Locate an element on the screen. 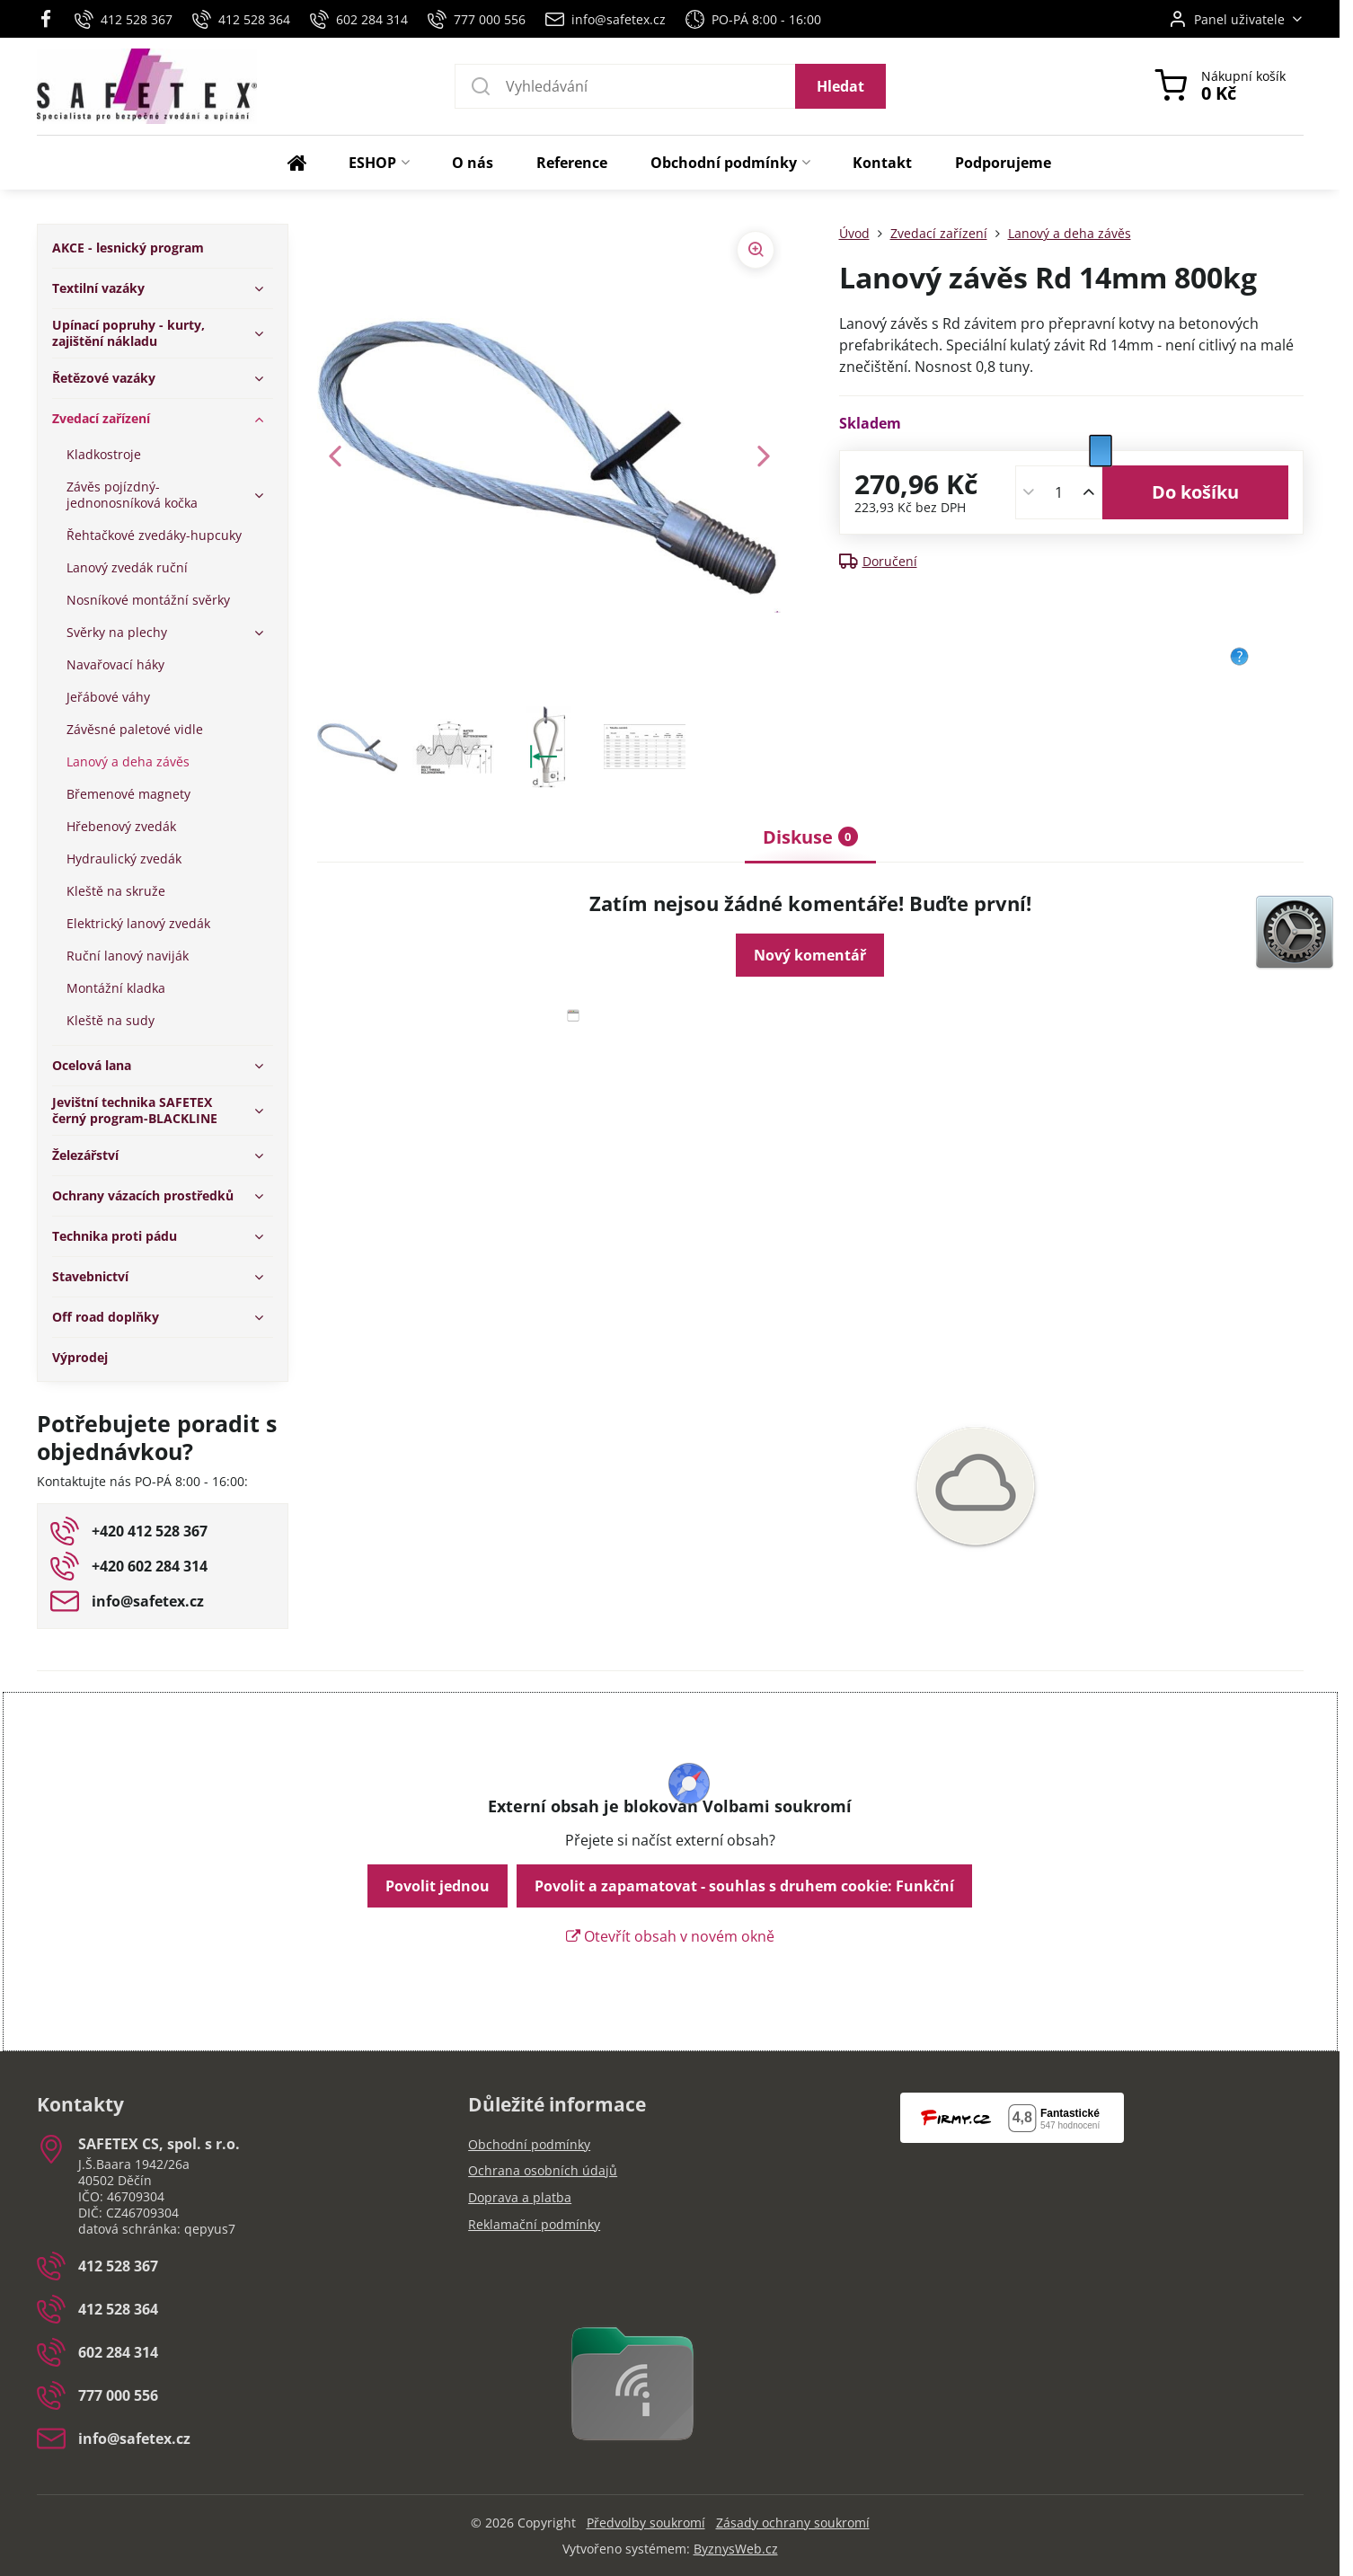 The image size is (1353, 2576). open a new window is located at coordinates (573, 1015).